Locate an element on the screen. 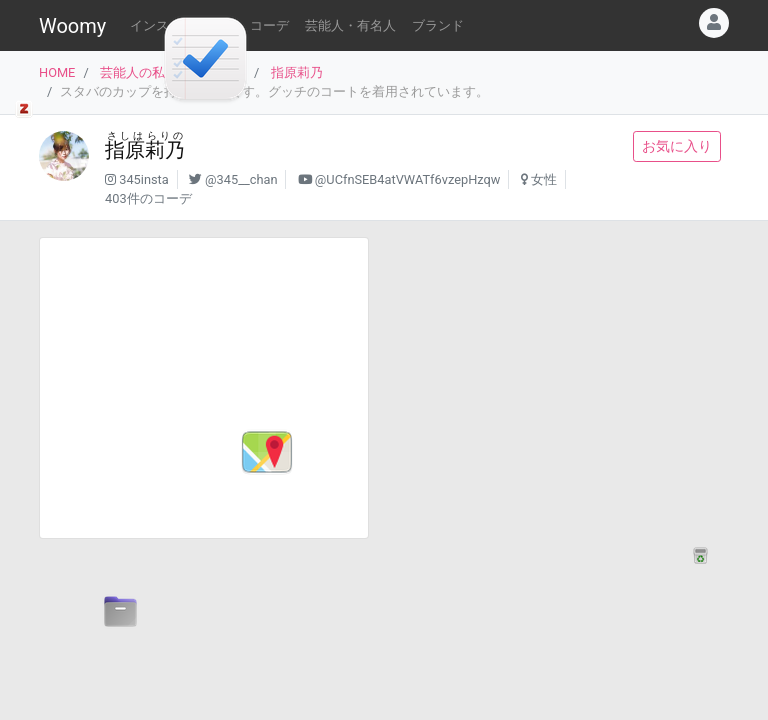  open the trash or recycle bin is located at coordinates (700, 555).